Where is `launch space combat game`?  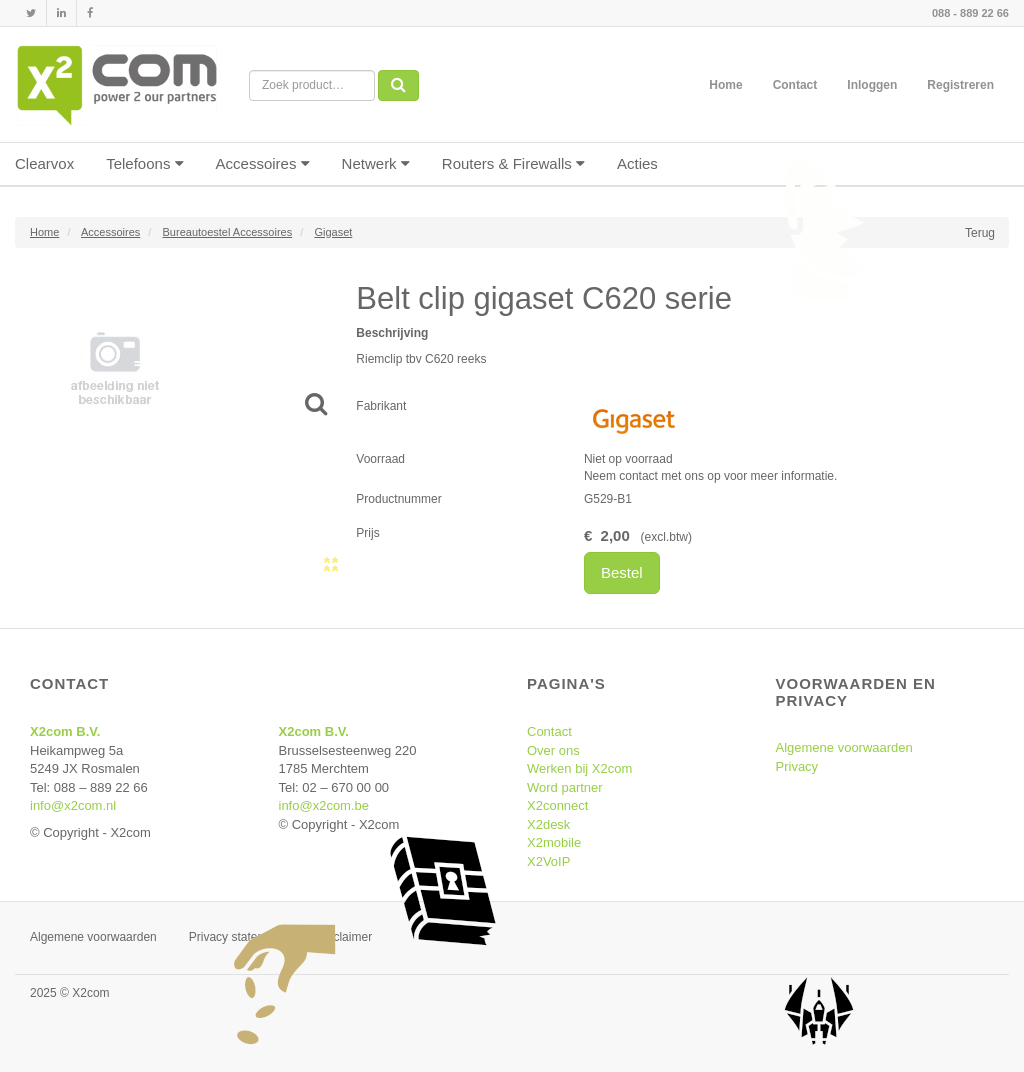
launch space combat game is located at coordinates (819, 1011).